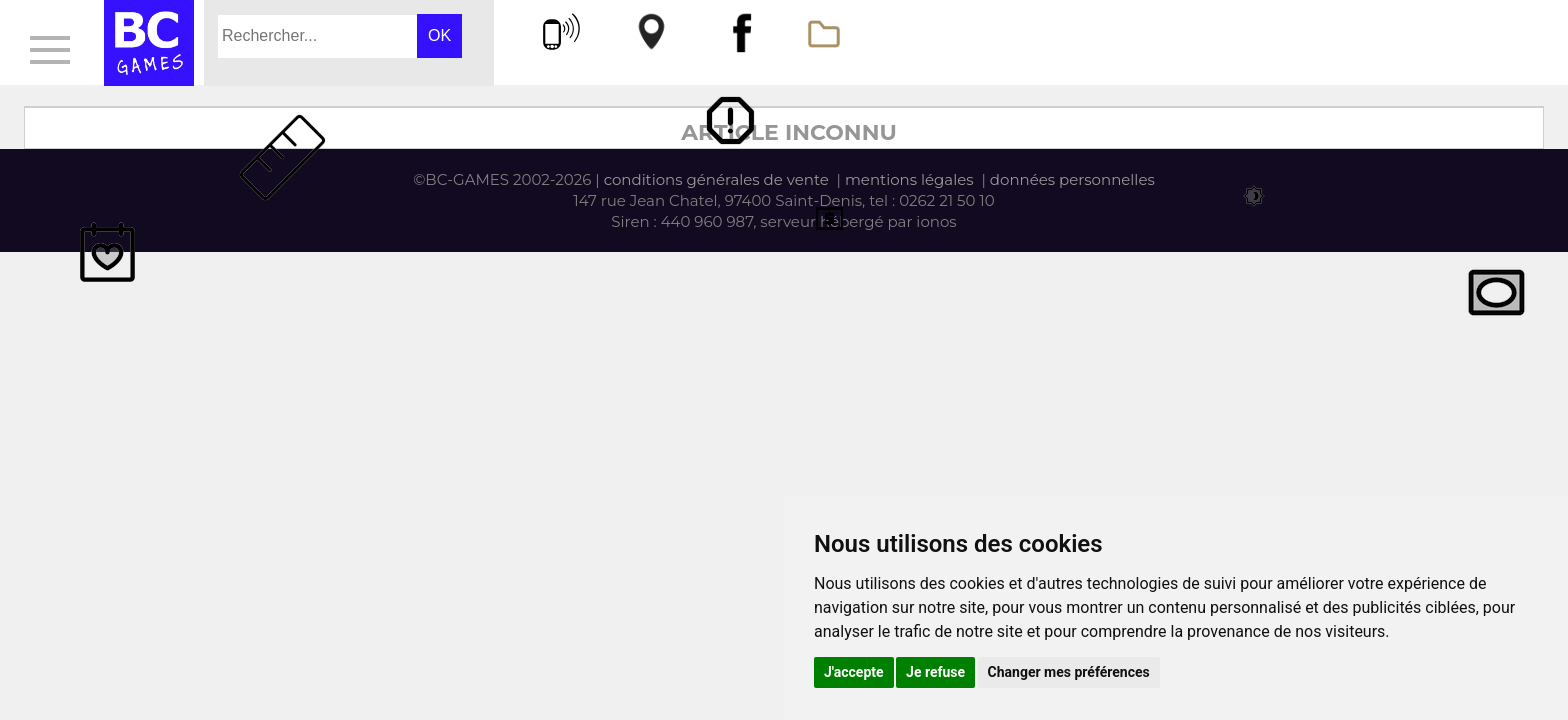 Image resolution: width=1568 pixels, height=720 pixels. Describe the element at coordinates (282, 157) in the screenshot. I see `access measurement tools` at that location.